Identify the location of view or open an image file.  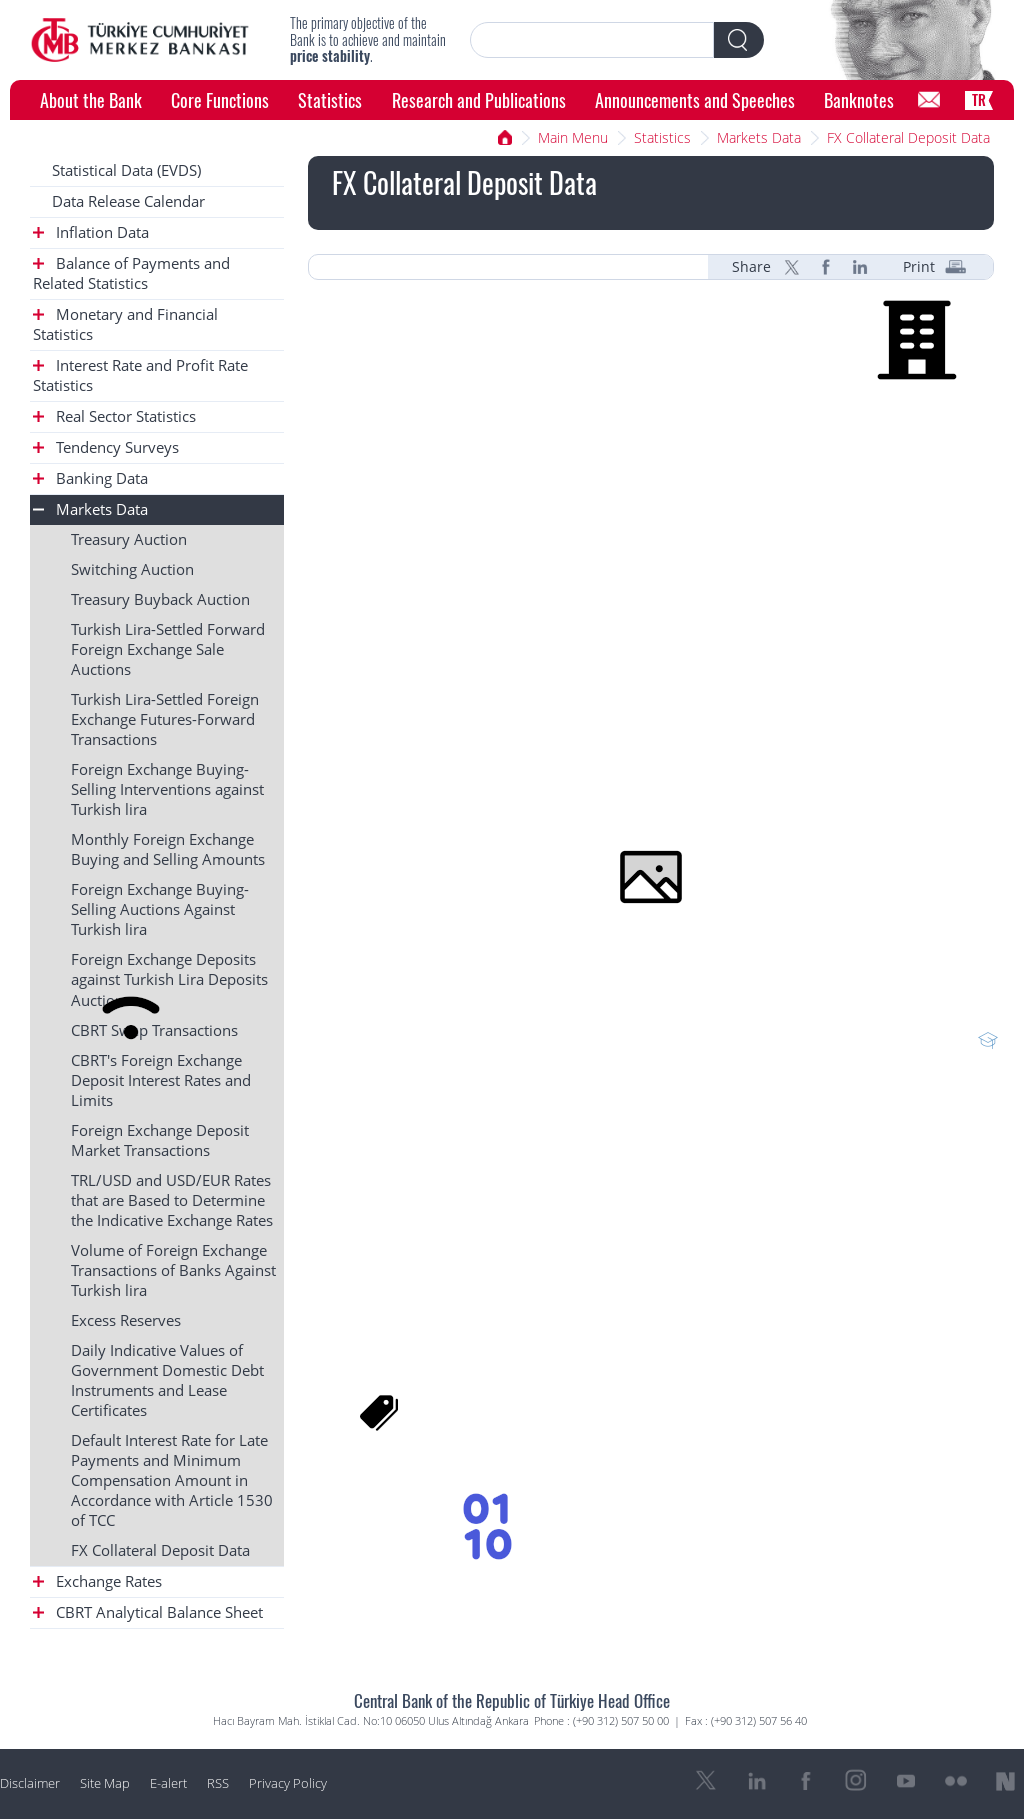
(651, 877).